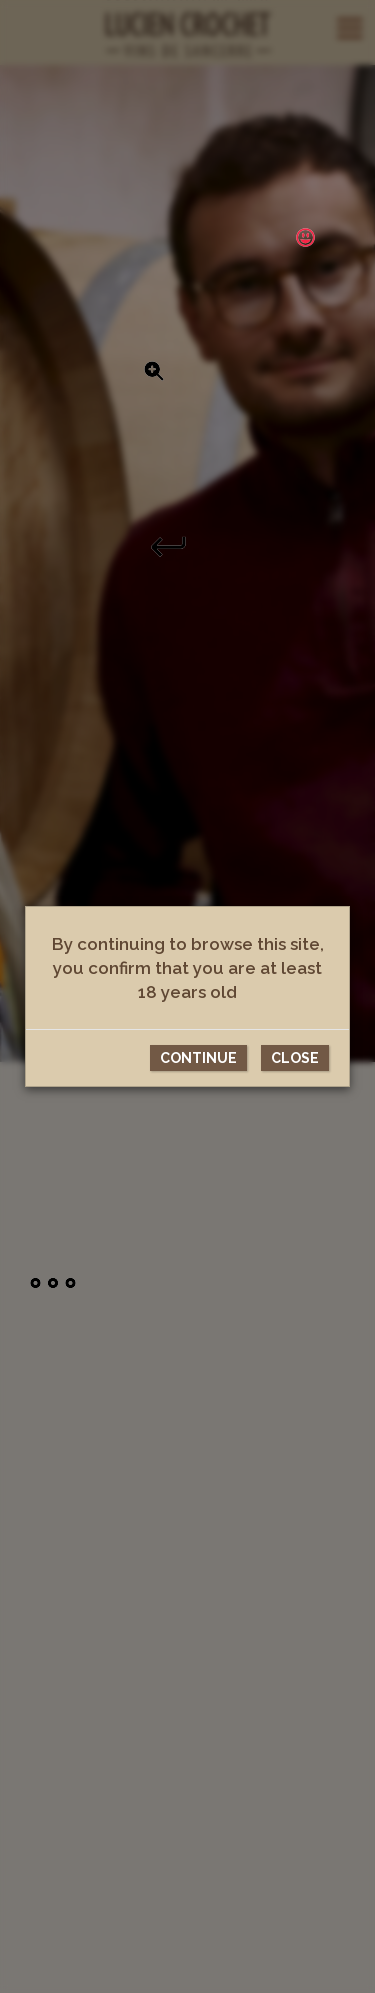 Image resolution: width=375 pixels, height=1993 pixels. What do you see at coordinates (154, 371) in the screenshot?
I see `zoom in on content` at bounding box center [154, 371].